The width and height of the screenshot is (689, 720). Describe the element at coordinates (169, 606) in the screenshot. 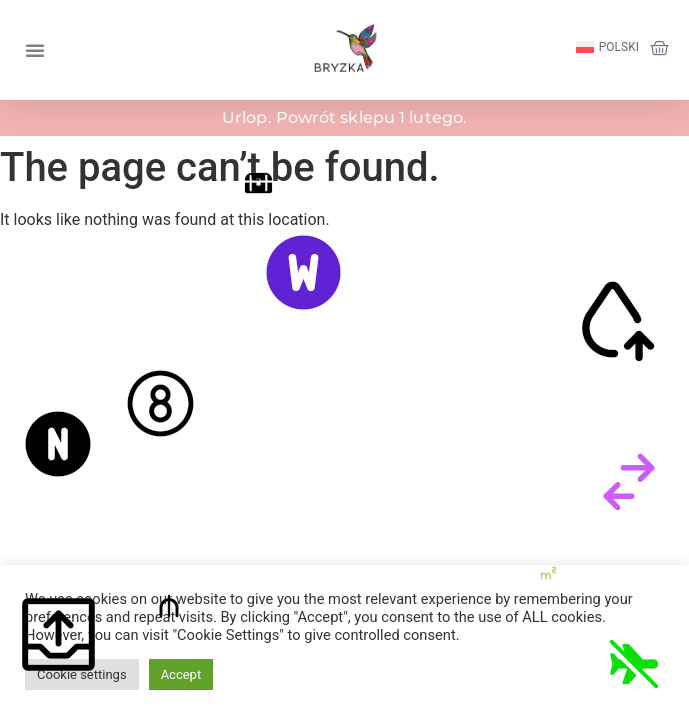

I see `indicates azerbaijani manat currency` at that location.